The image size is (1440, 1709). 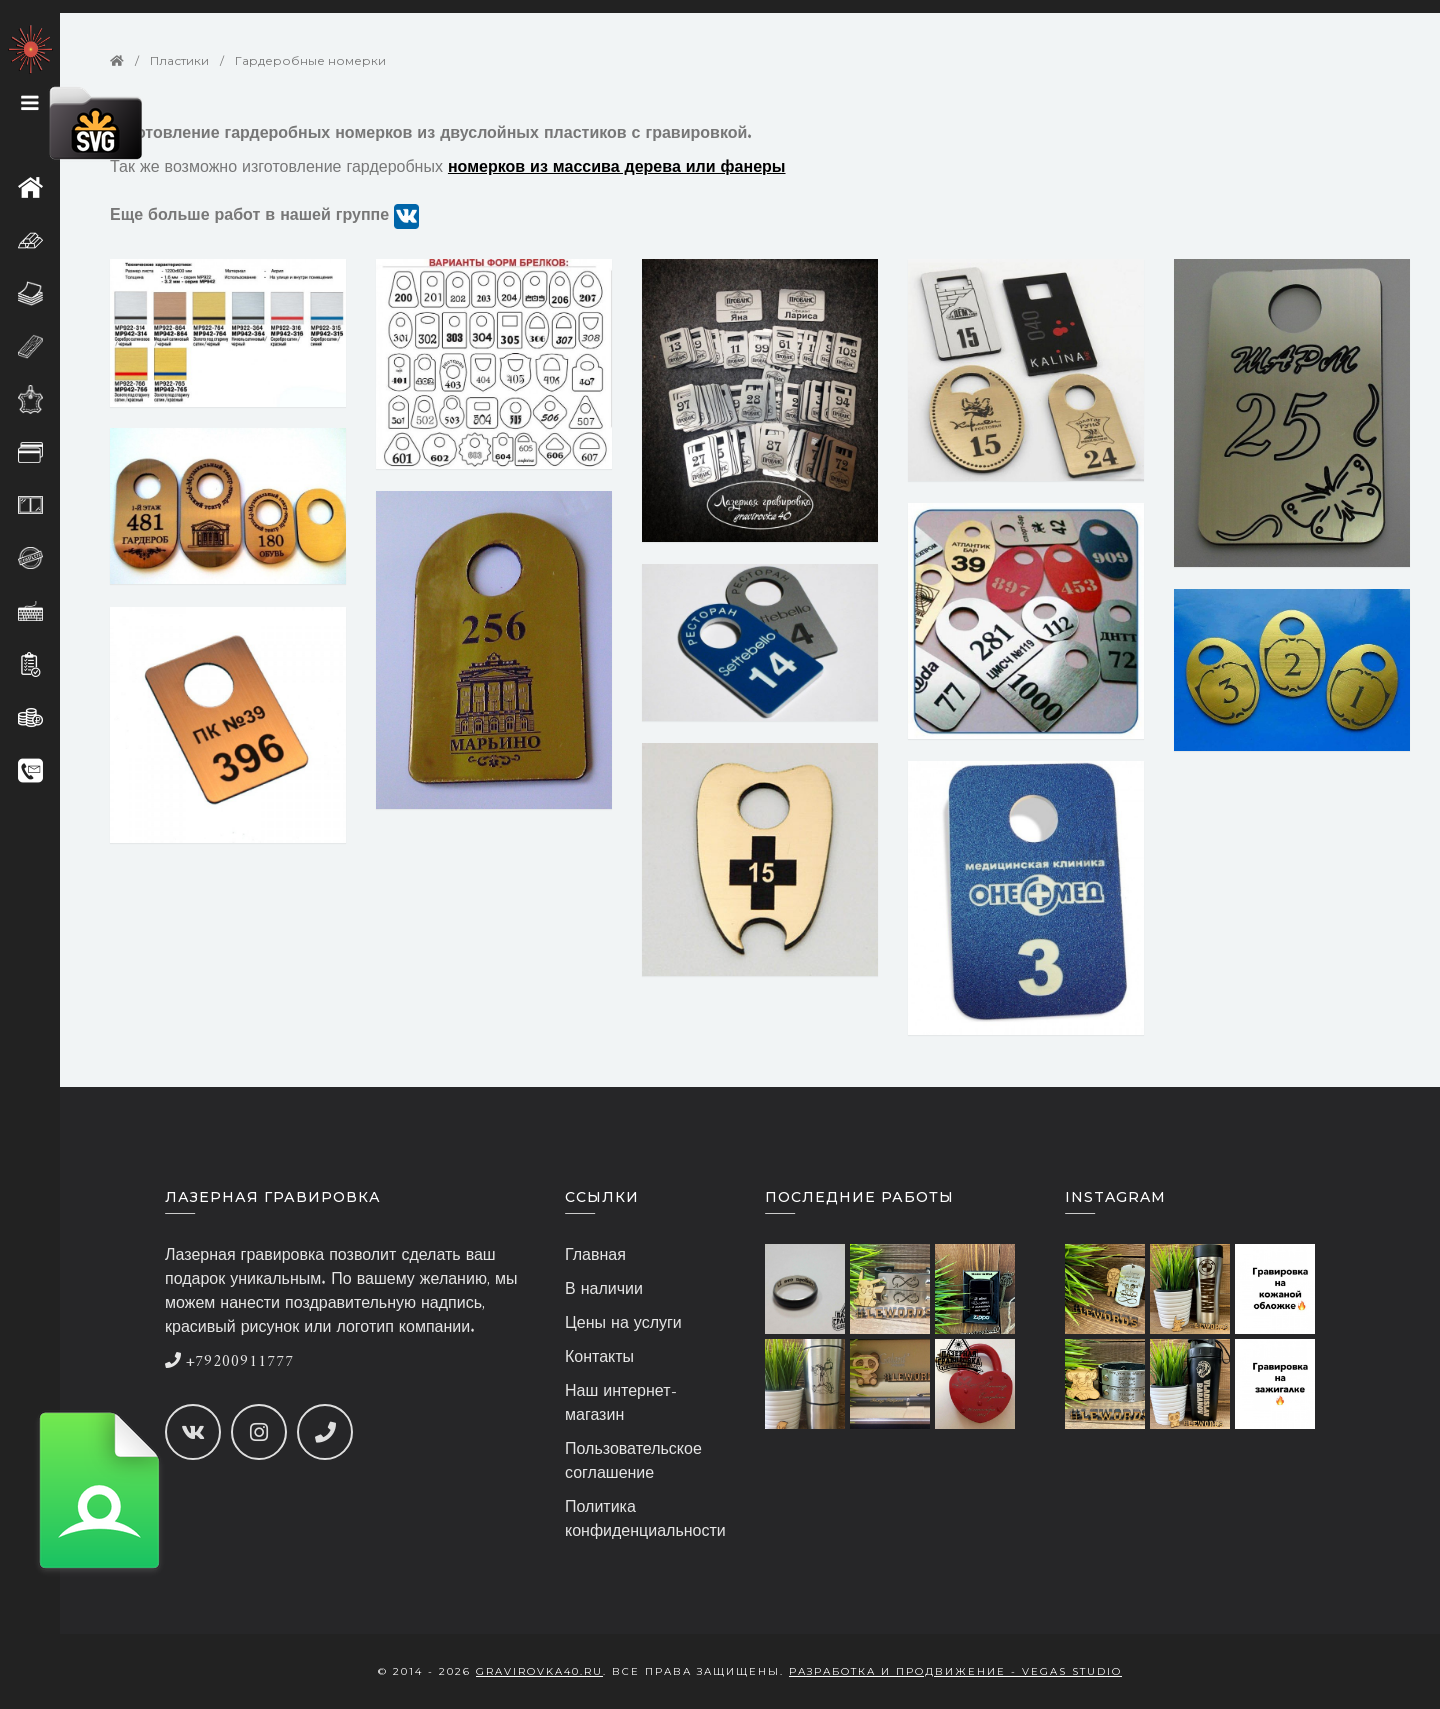 What do you see at coordinates (95, 125) in the screenshot?
I see `open folder containing svg files` at bounding box center [95, 125].